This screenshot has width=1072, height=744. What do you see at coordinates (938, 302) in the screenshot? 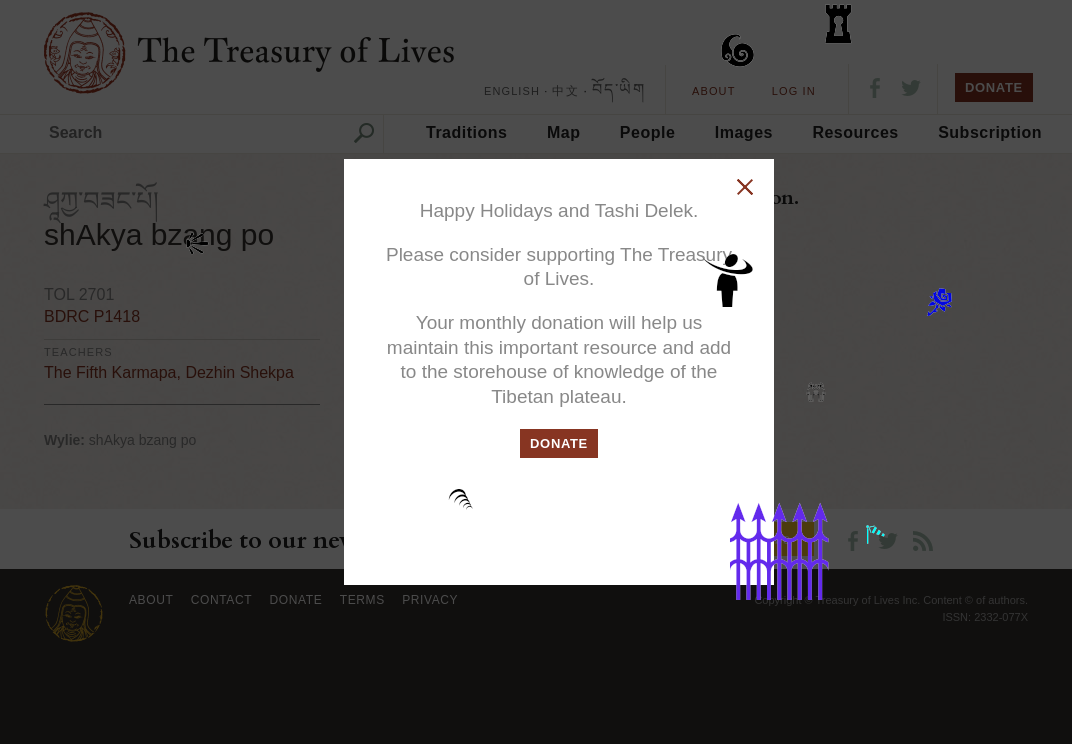
I see `select a rose or flower item in a game inventory` at bounding box center [938, 302].